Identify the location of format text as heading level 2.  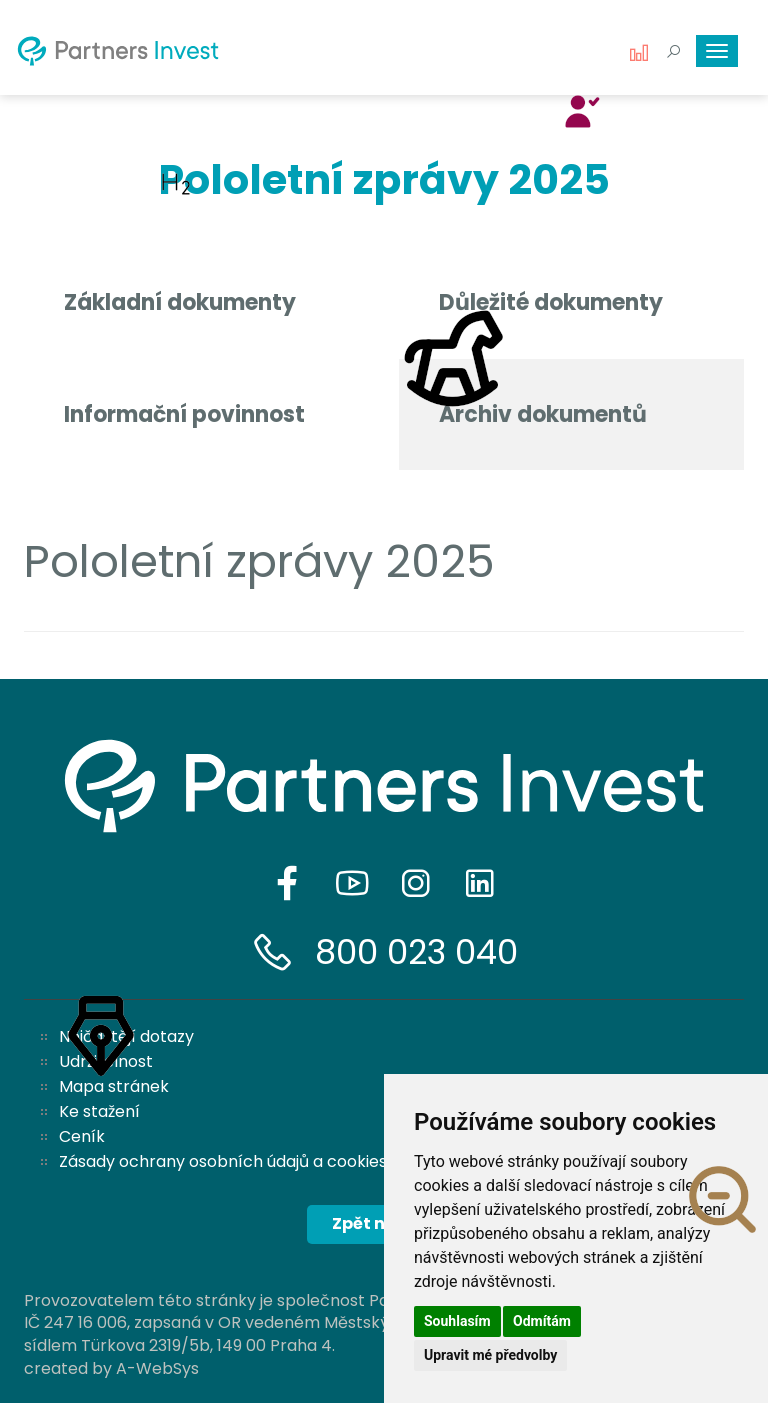
(174, 183).